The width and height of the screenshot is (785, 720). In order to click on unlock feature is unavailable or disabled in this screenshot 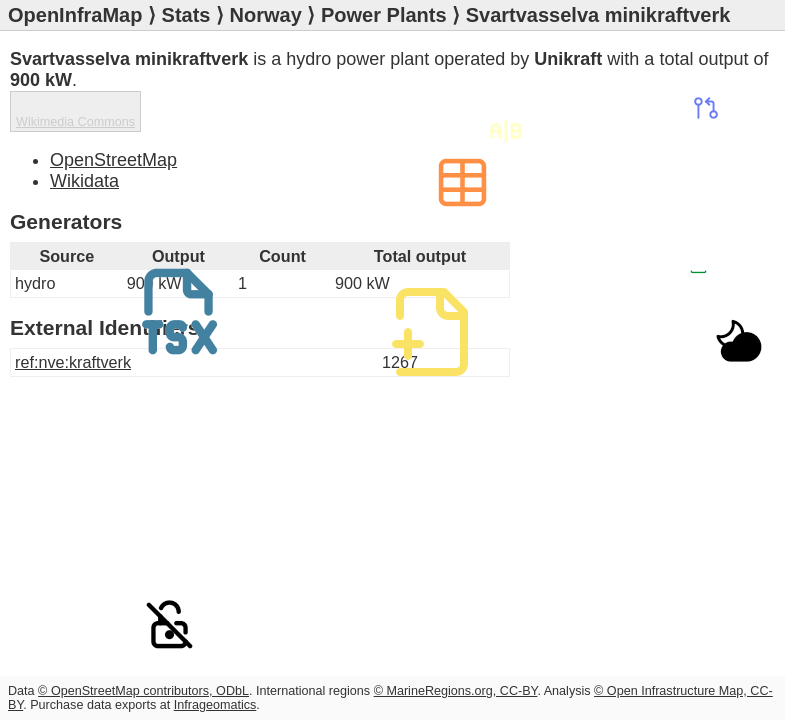, I will do `click(169, 625)`.